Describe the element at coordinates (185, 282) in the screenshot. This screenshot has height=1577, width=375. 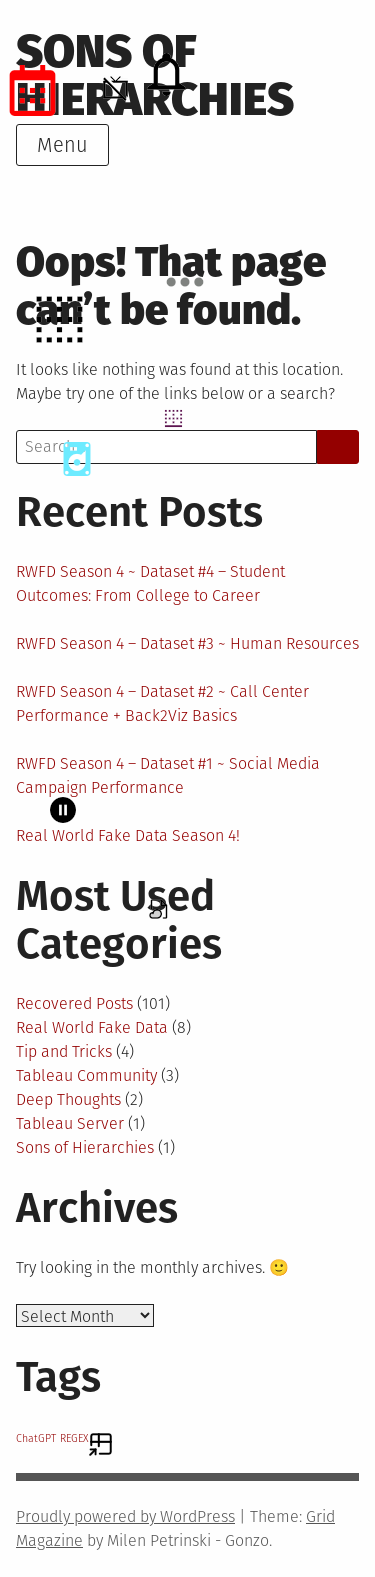
I see `access more options or actions` at that location.